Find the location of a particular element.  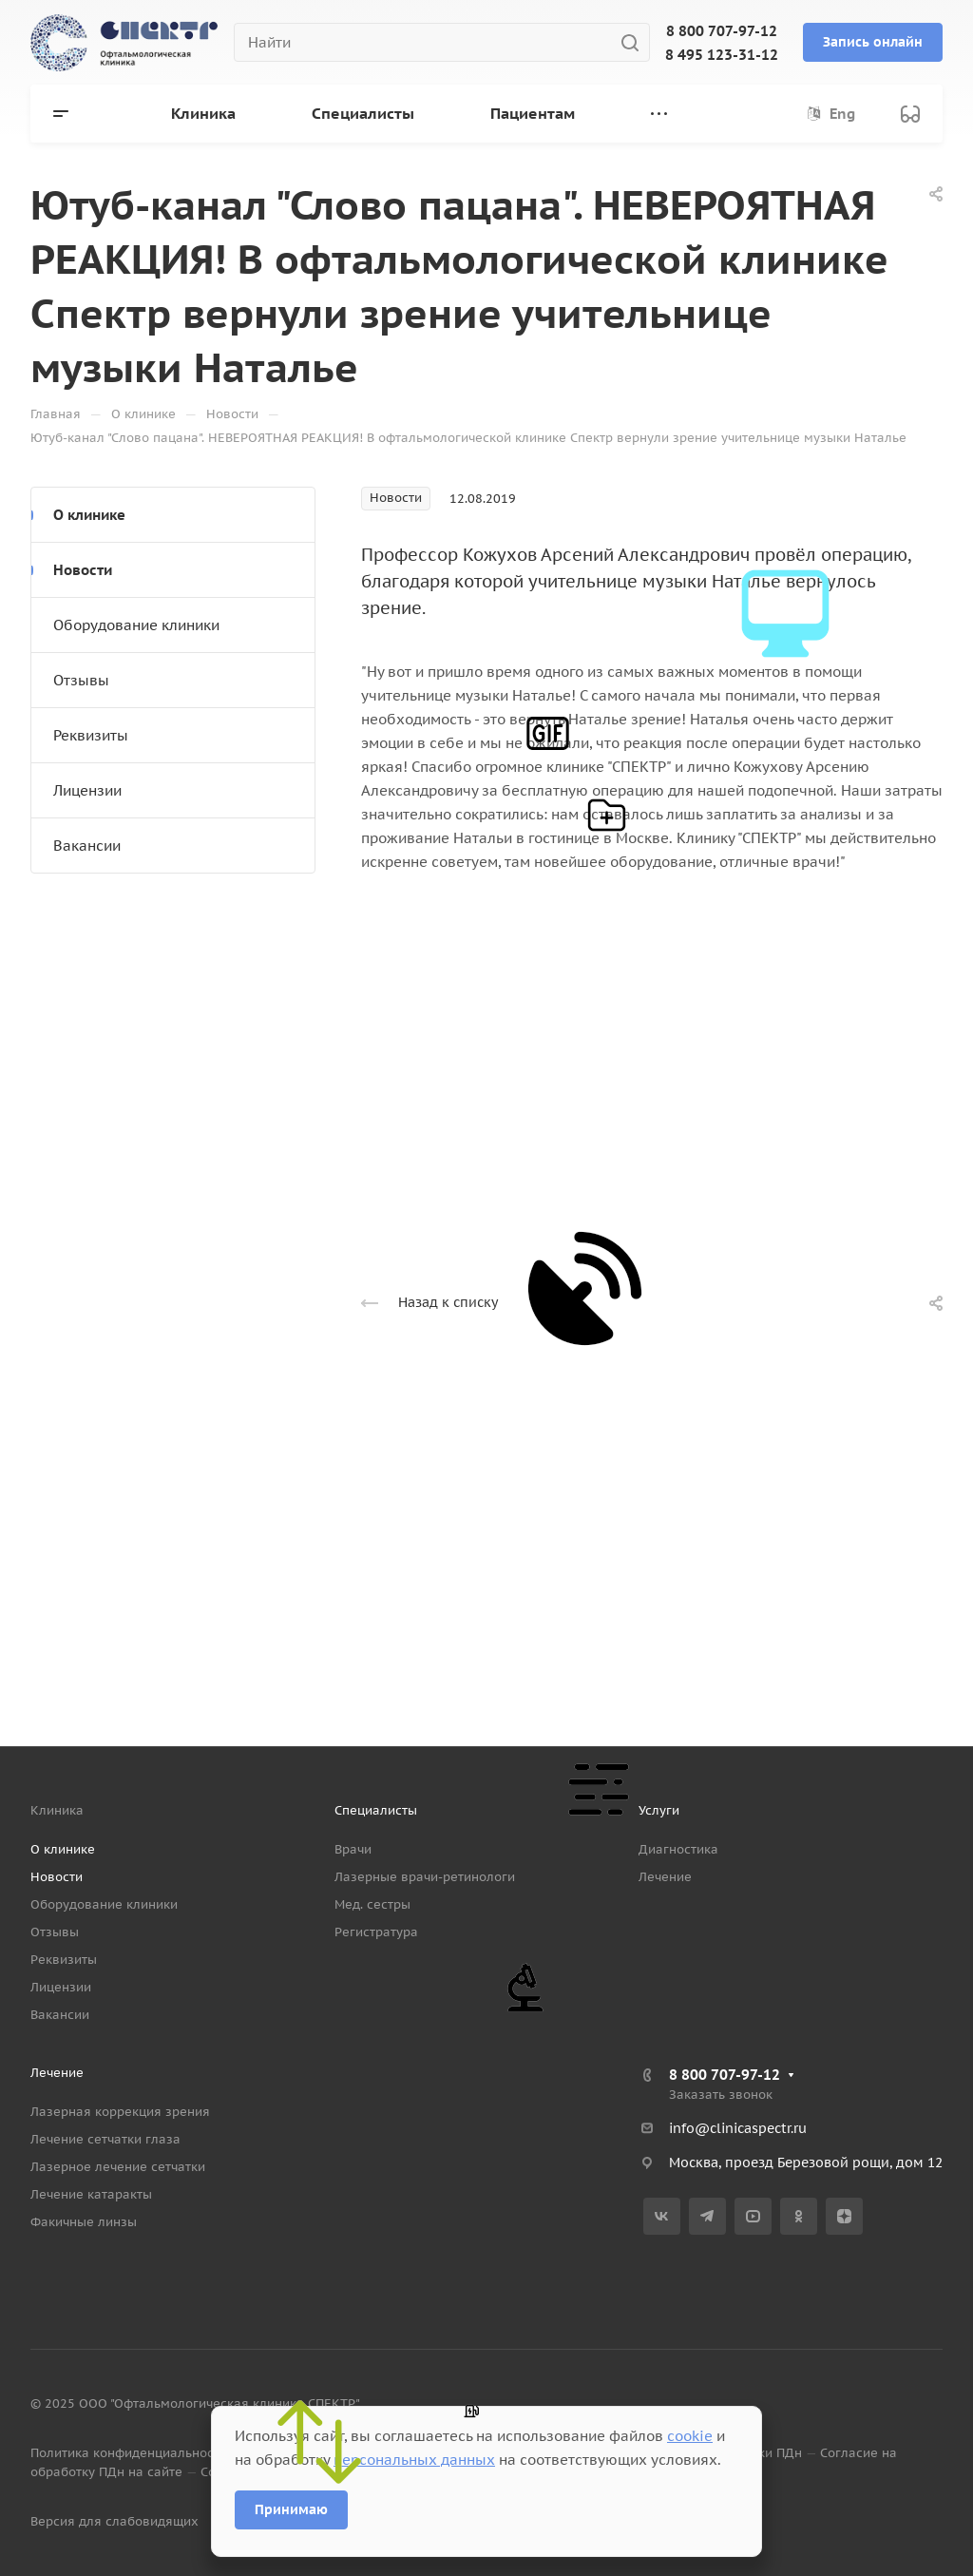

access desktop or computer settings is located at coordinates (785, 613).